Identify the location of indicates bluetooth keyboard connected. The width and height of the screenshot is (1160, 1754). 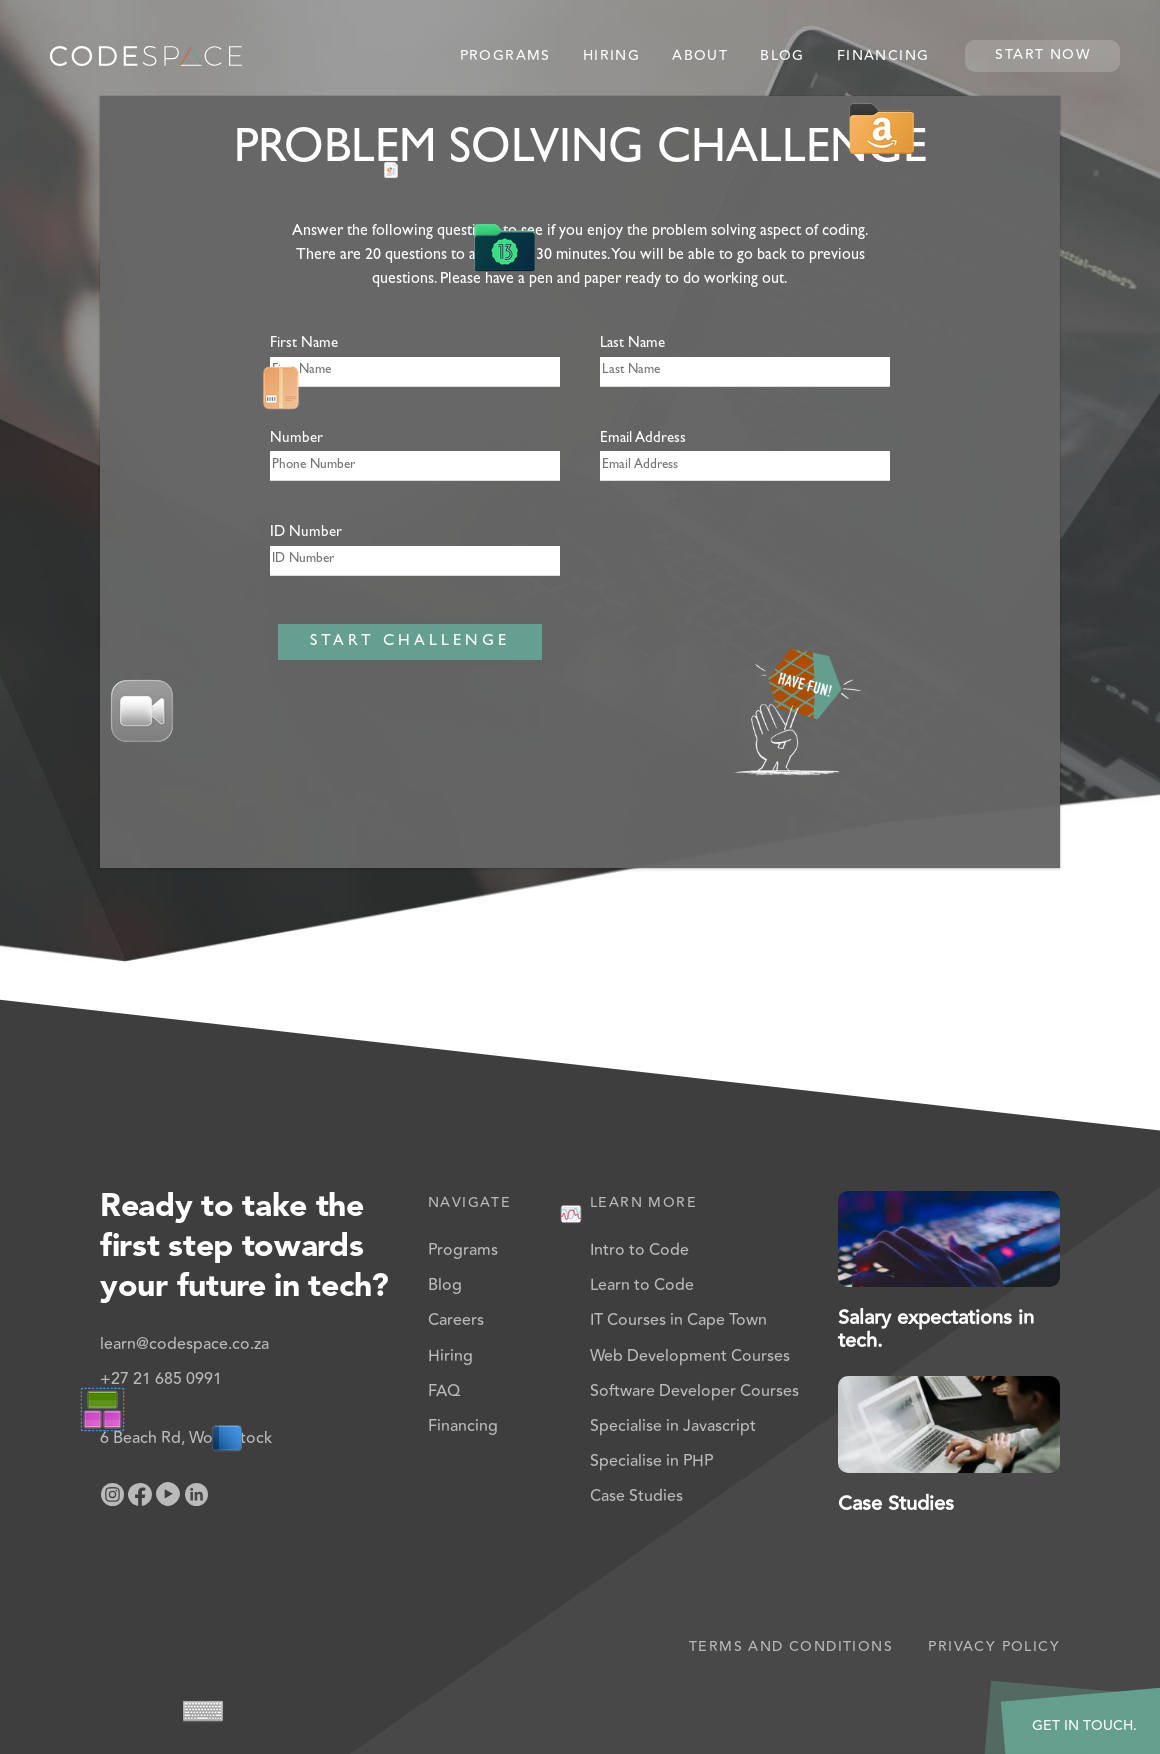
(203, 1711).